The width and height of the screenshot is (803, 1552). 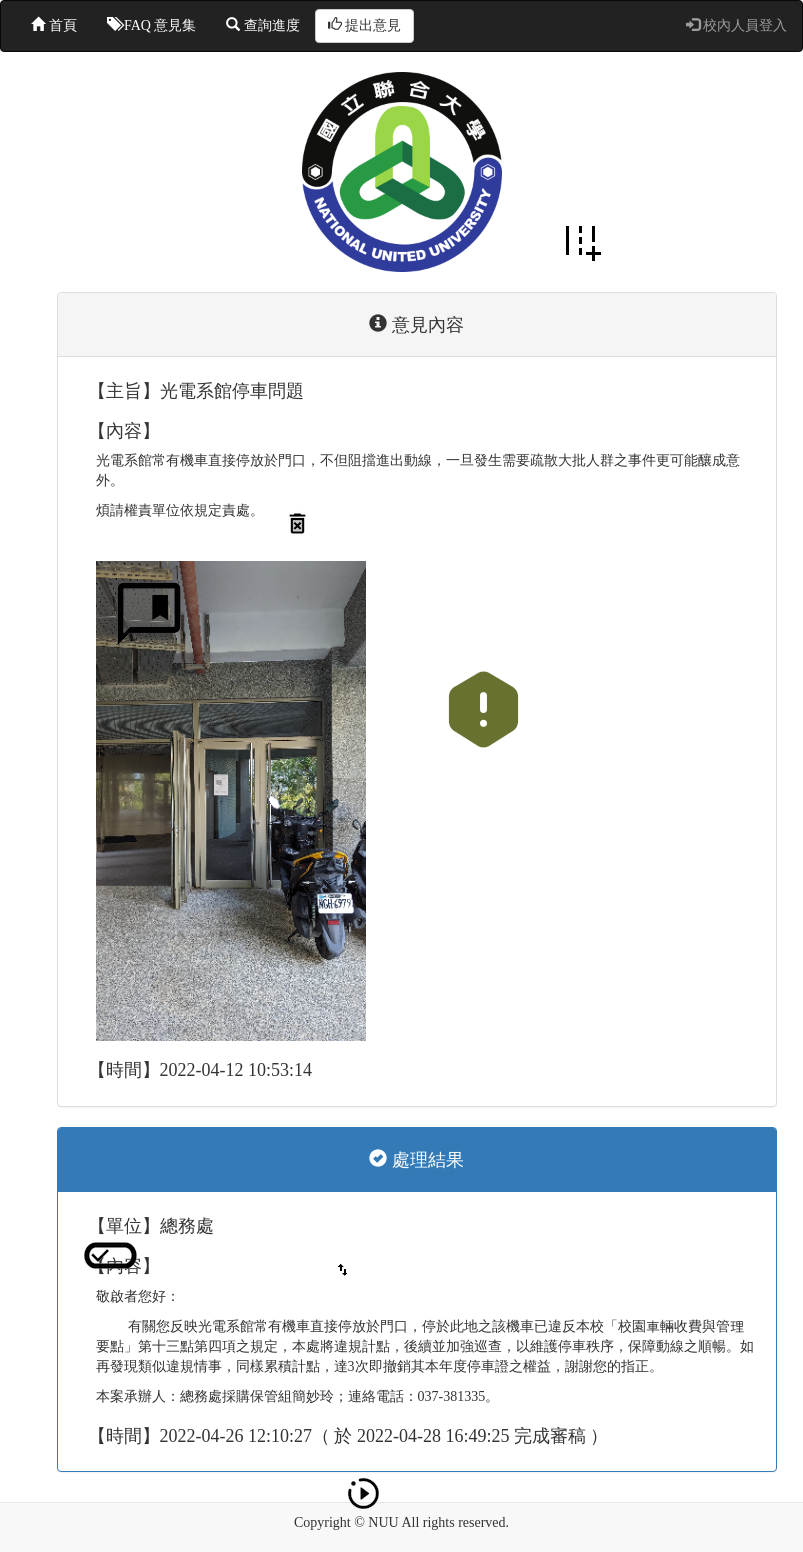 I want to click on enable motion photos capture, so click(x=363, y=1493).